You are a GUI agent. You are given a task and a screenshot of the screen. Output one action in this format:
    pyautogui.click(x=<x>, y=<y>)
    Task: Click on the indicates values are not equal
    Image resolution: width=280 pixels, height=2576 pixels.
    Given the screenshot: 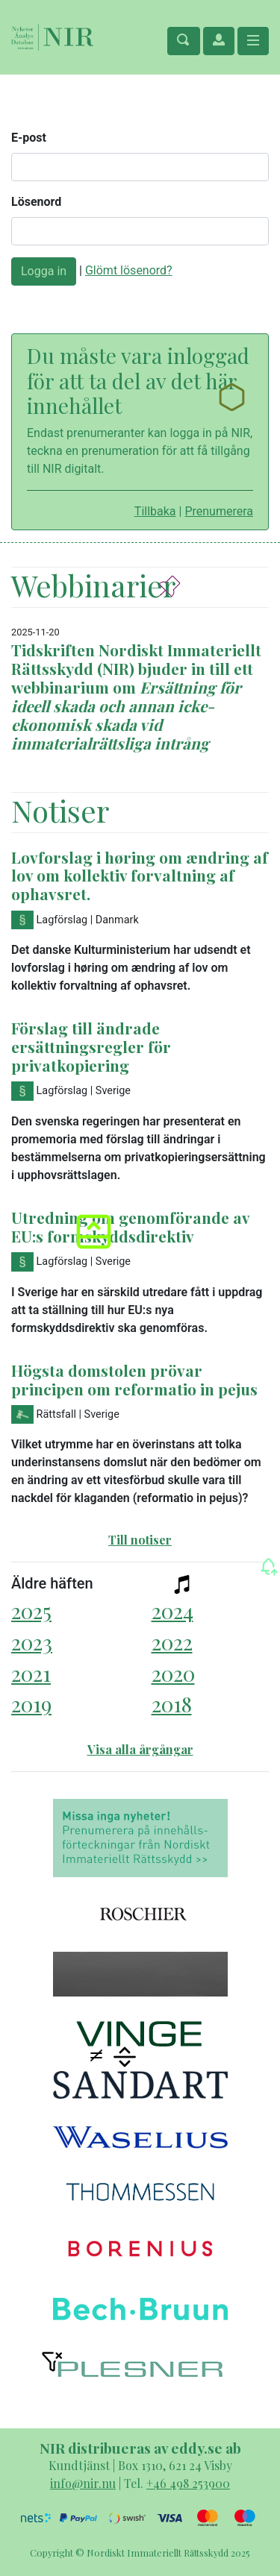 What is the action you would take?
    pyautogui.click(x=96, y=2055)
    